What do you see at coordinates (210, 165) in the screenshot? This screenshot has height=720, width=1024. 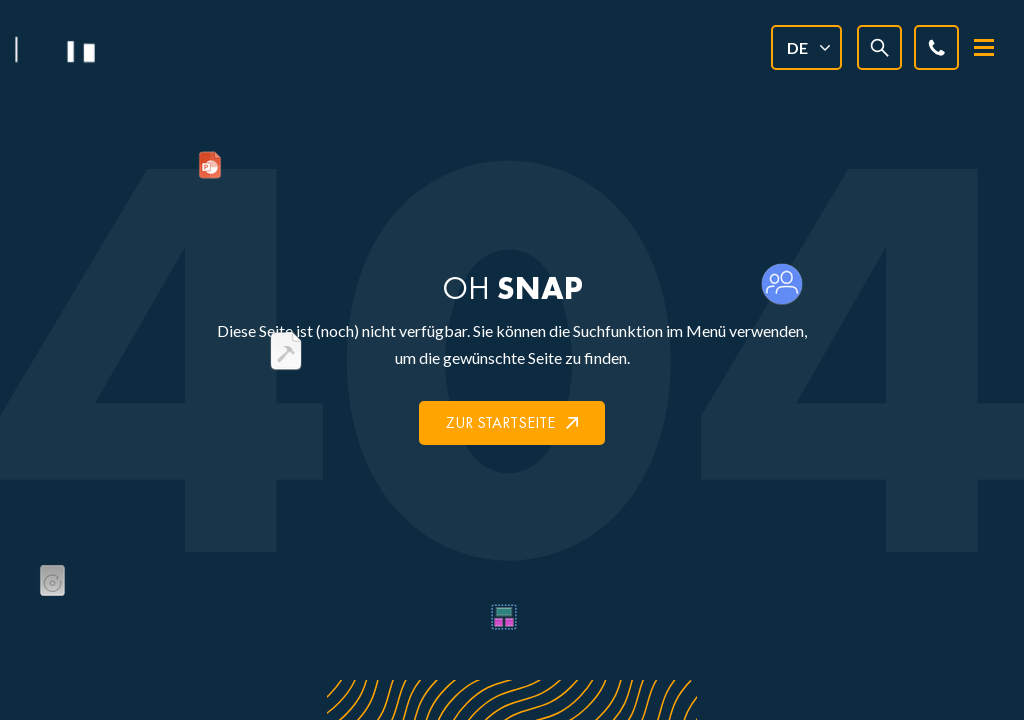 I see `a microsoft powerpoint file` at bounding box center [210, 165].